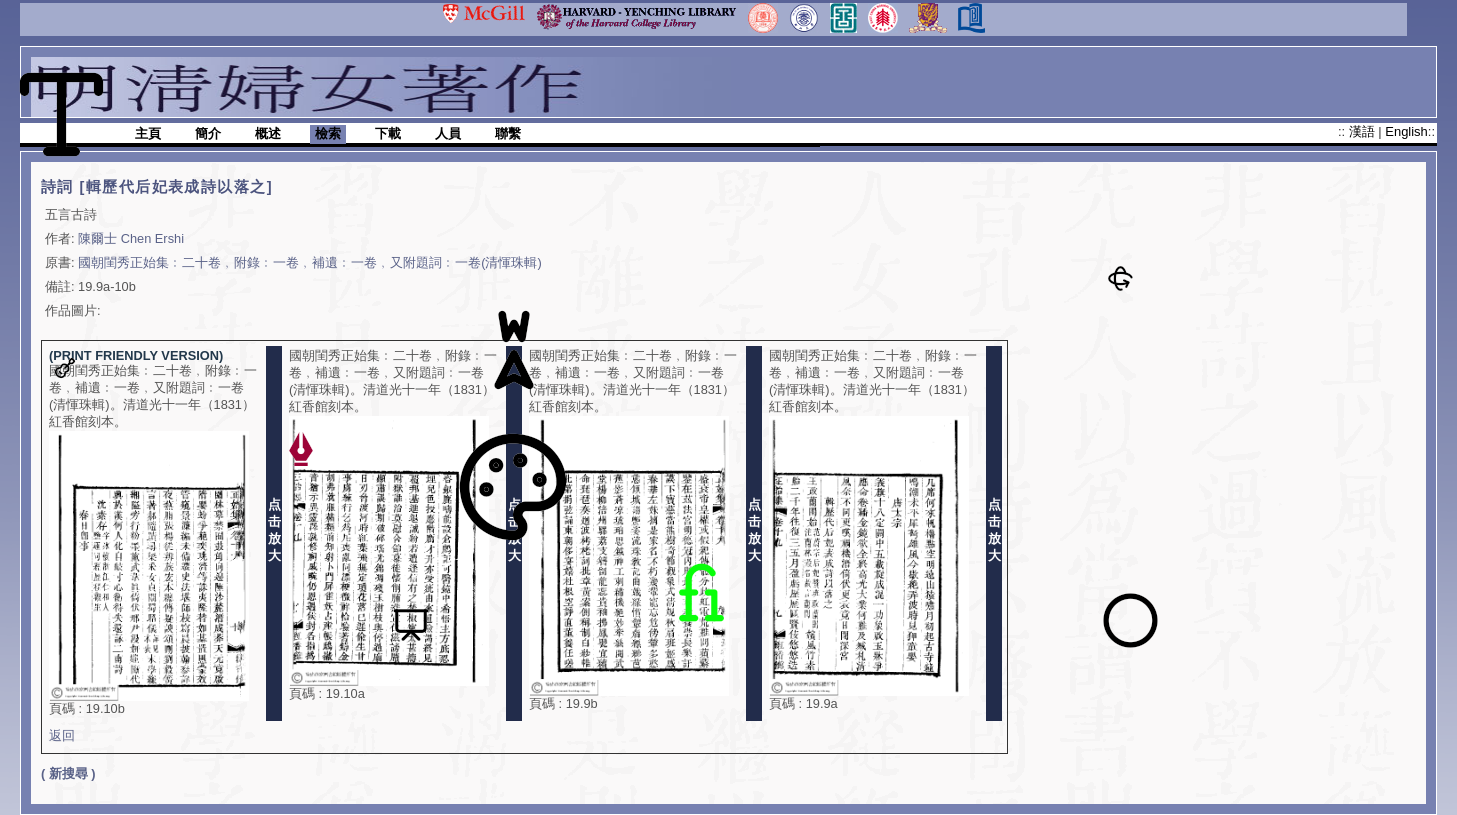 The image size is (1457, 815). What do you see at coordinates (301, 449) in the screenshot?
I see `access vector drawing tools` at bounding box center [301, 449].